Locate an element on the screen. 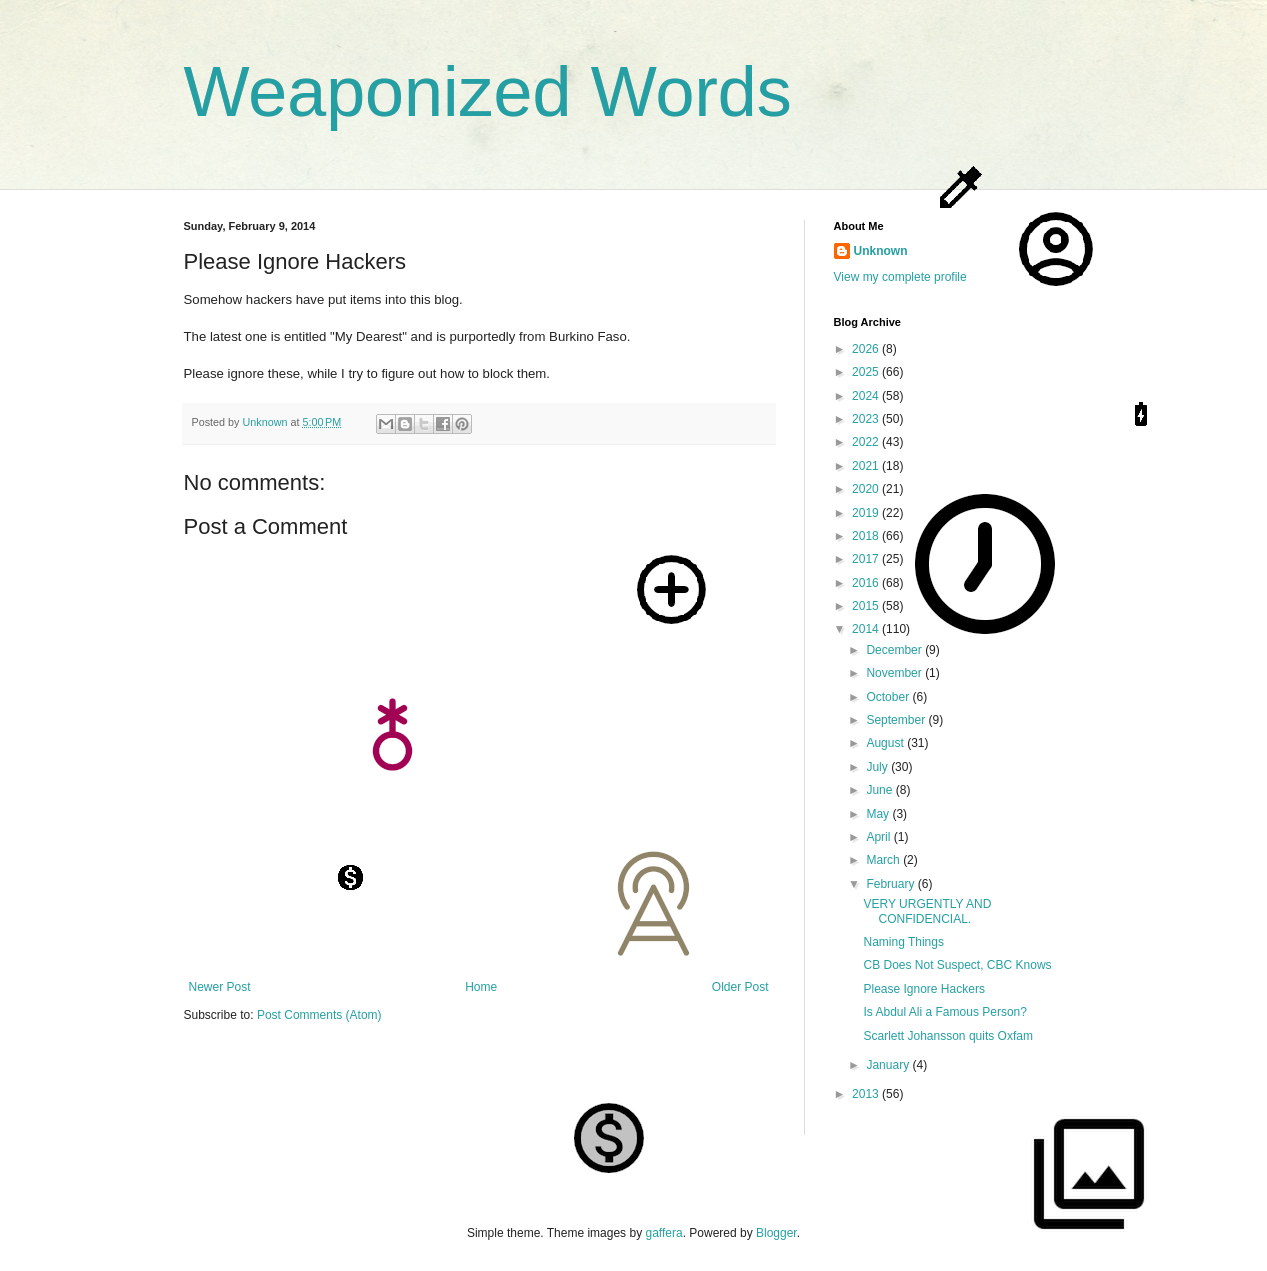 The image size is (1267, 1271). indicates non-binary gender identity option is located at coordinates (392, 734).